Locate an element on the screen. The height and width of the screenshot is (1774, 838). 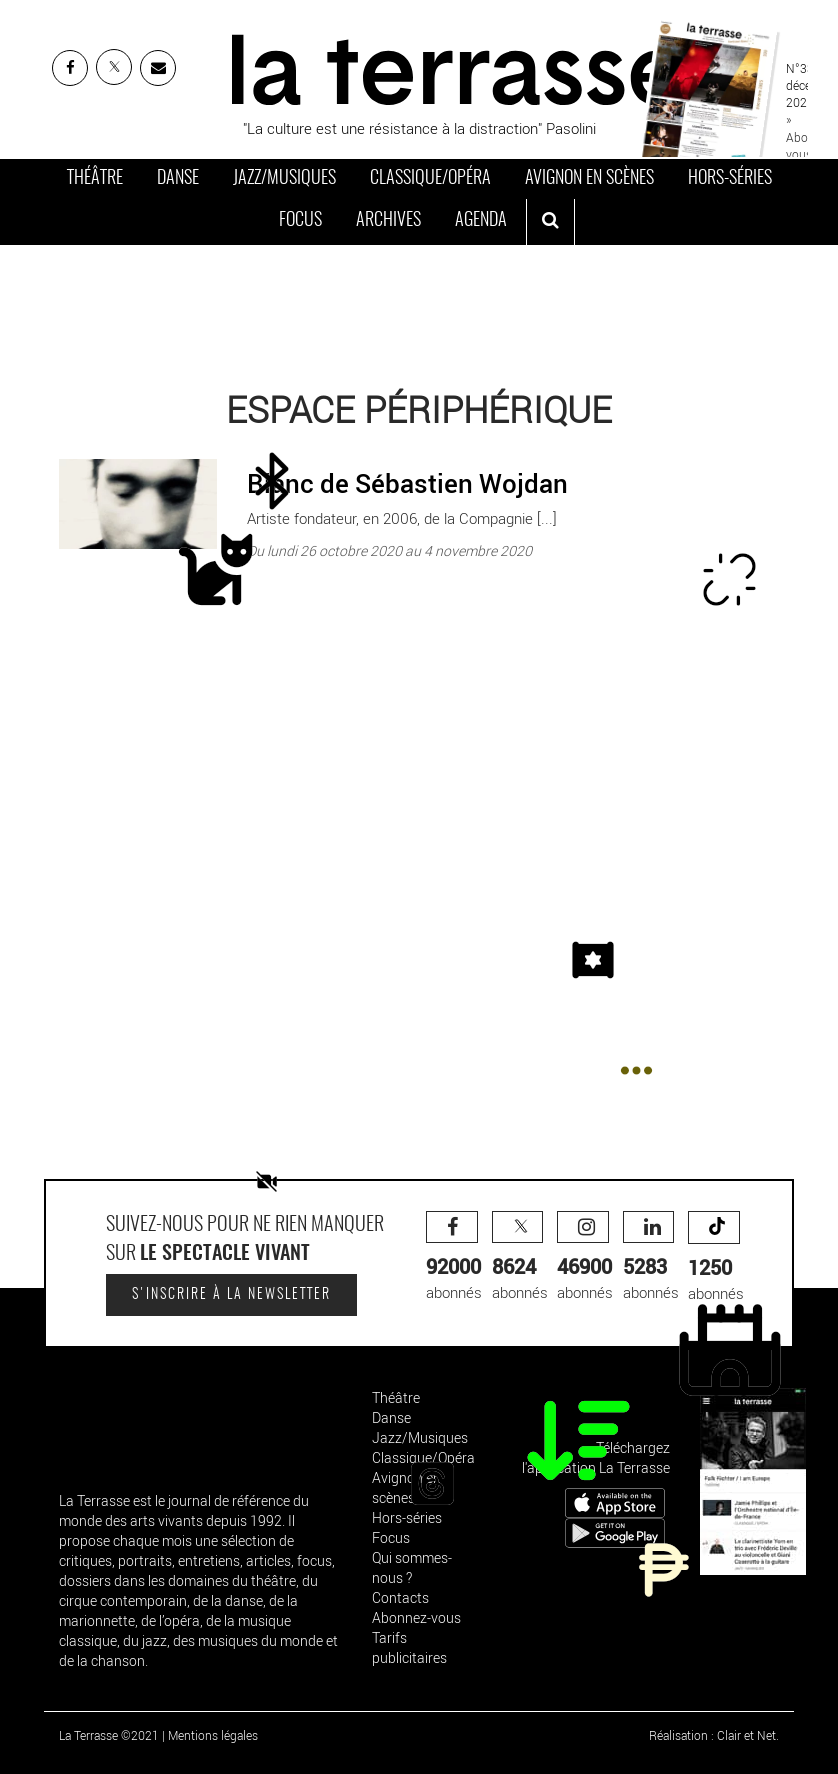
access castle or fortress-themed game is located at coordinates (730, 1350).